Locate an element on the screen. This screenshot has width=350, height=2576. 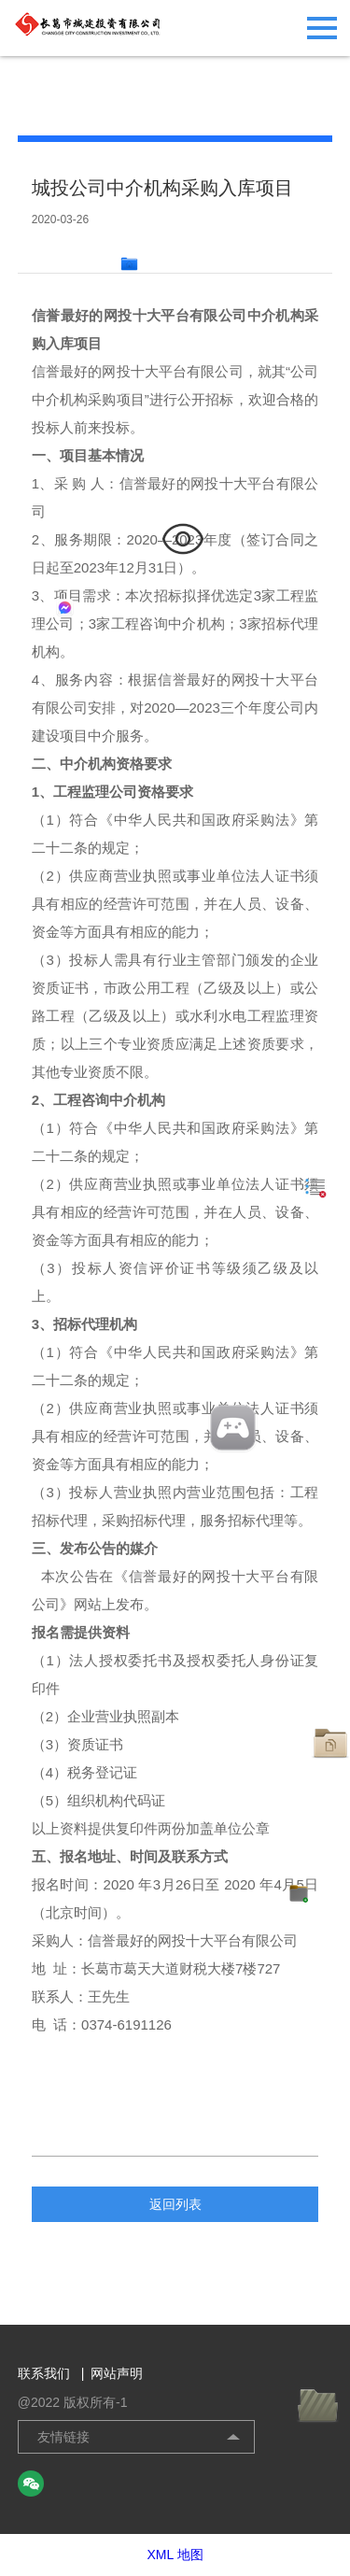
remove an item from the list is located at coordinates (315, 1187).